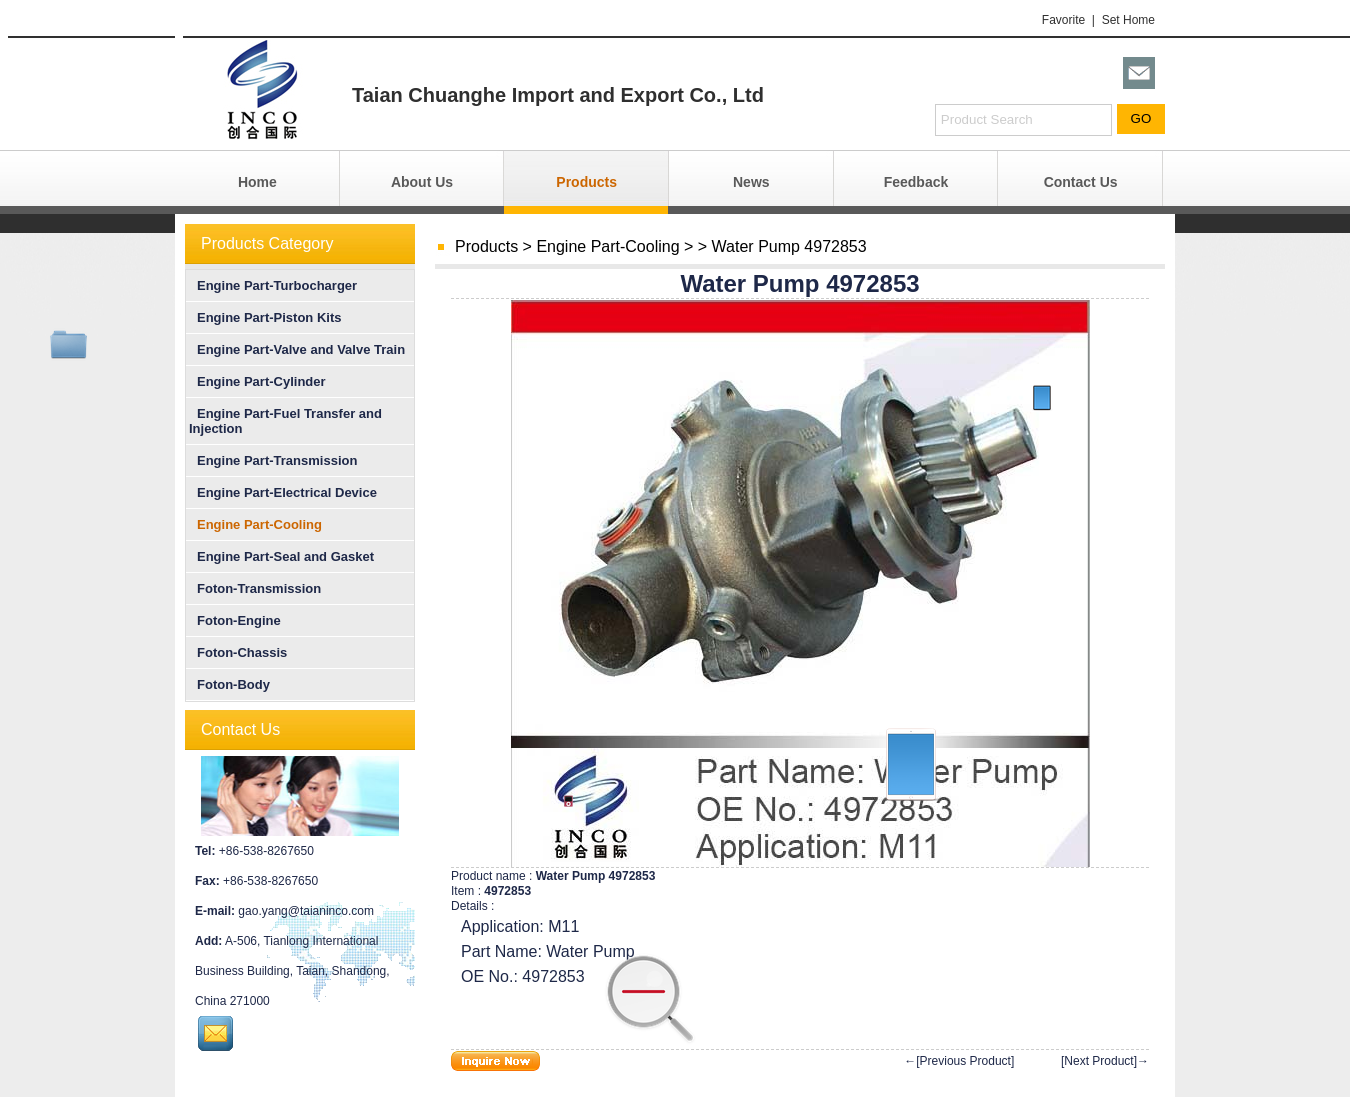  I want to click on zoom out on file preview, so click(649, 997).